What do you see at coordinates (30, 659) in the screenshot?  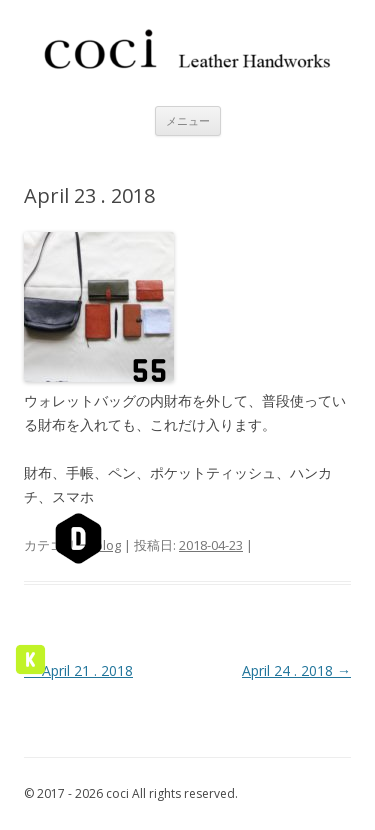 I see `keyboard shortcut indicator for the letter K` at bounding box center [30, 659].